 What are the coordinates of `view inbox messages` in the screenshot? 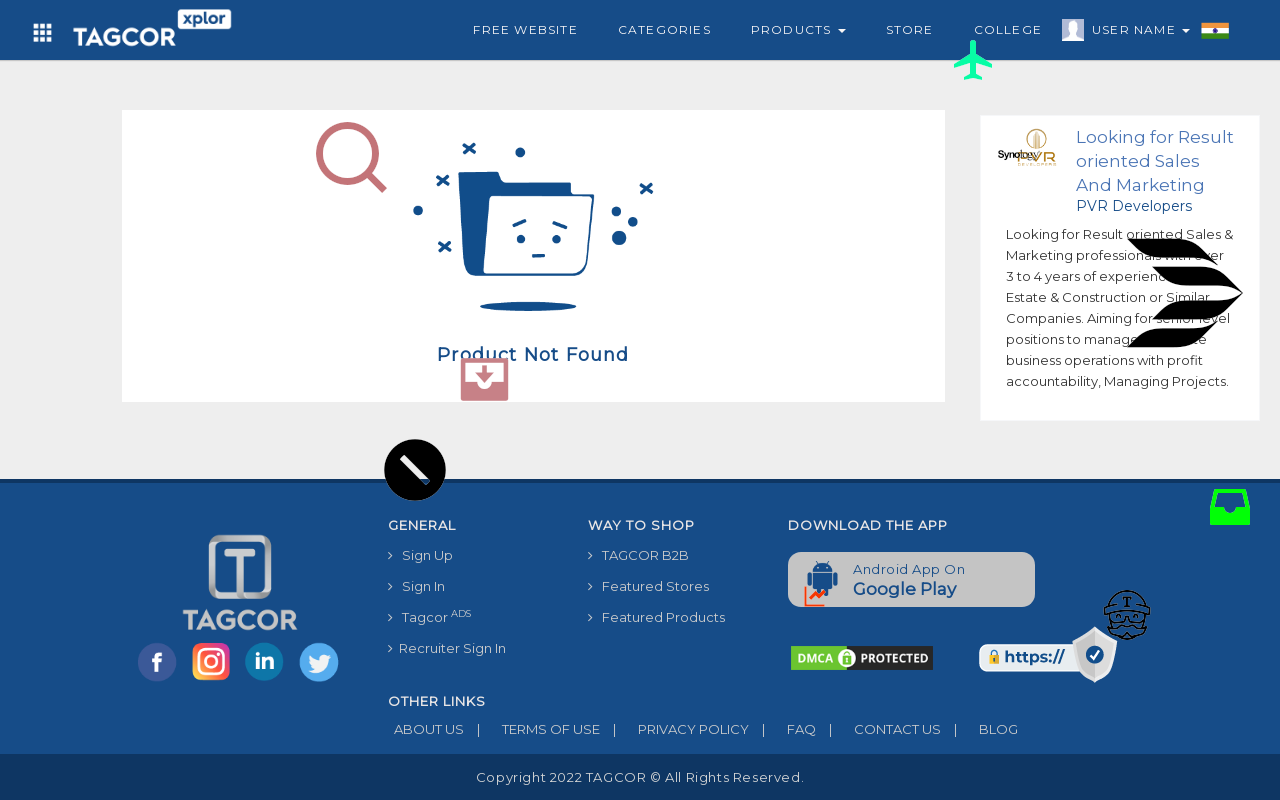 It's located at (1230, 507).